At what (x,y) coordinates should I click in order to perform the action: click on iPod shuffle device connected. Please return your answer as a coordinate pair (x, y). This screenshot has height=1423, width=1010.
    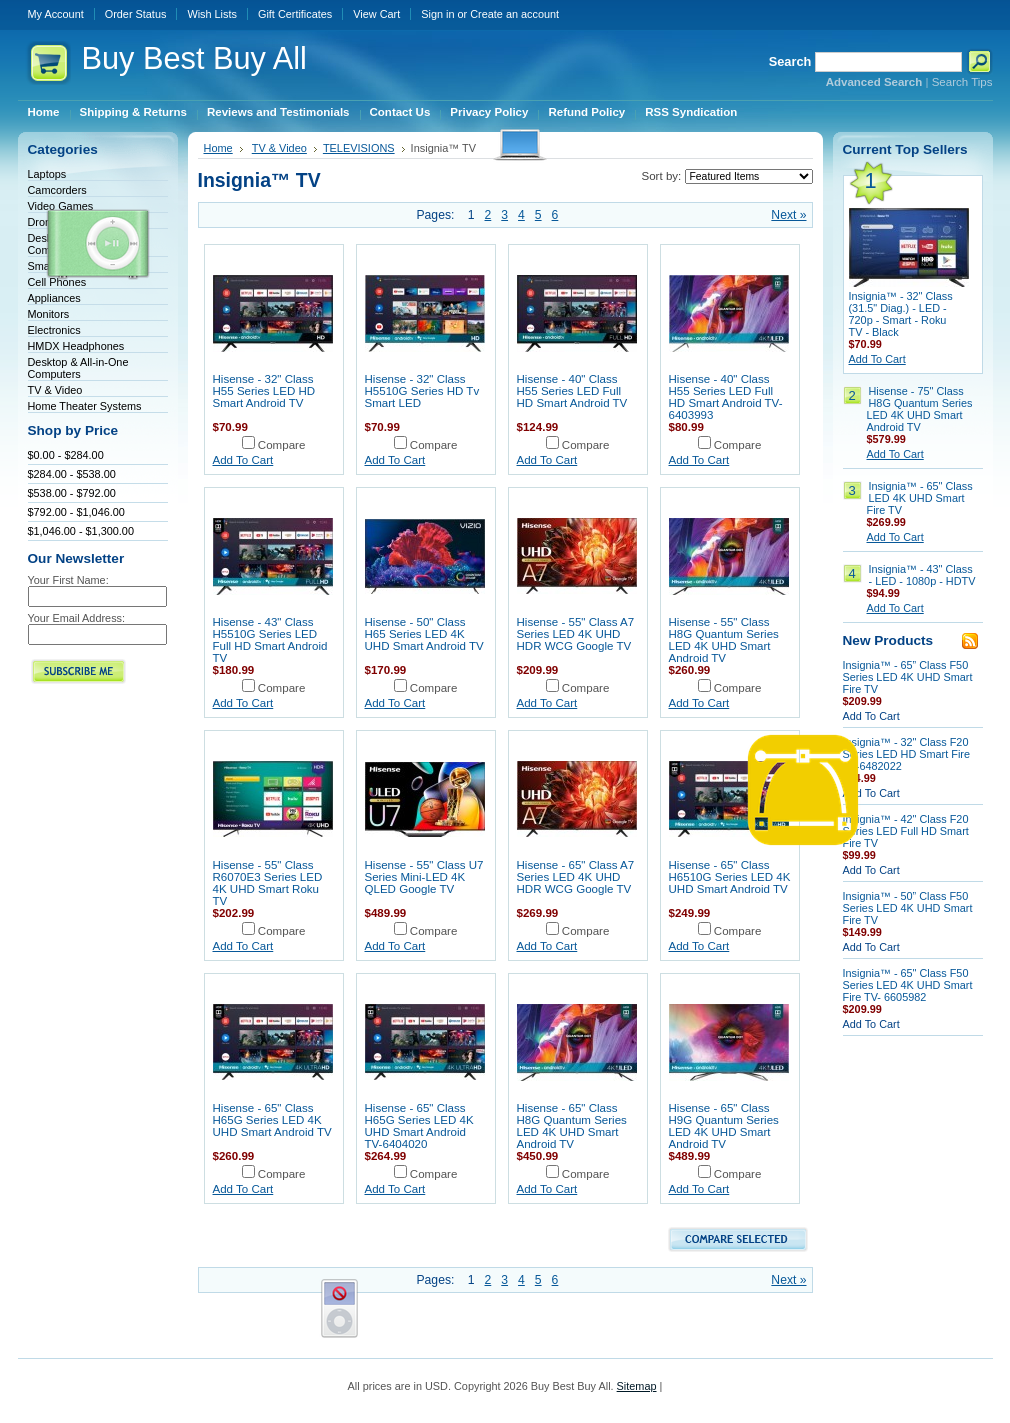
    Looking at the image, I should click on (98, 225).